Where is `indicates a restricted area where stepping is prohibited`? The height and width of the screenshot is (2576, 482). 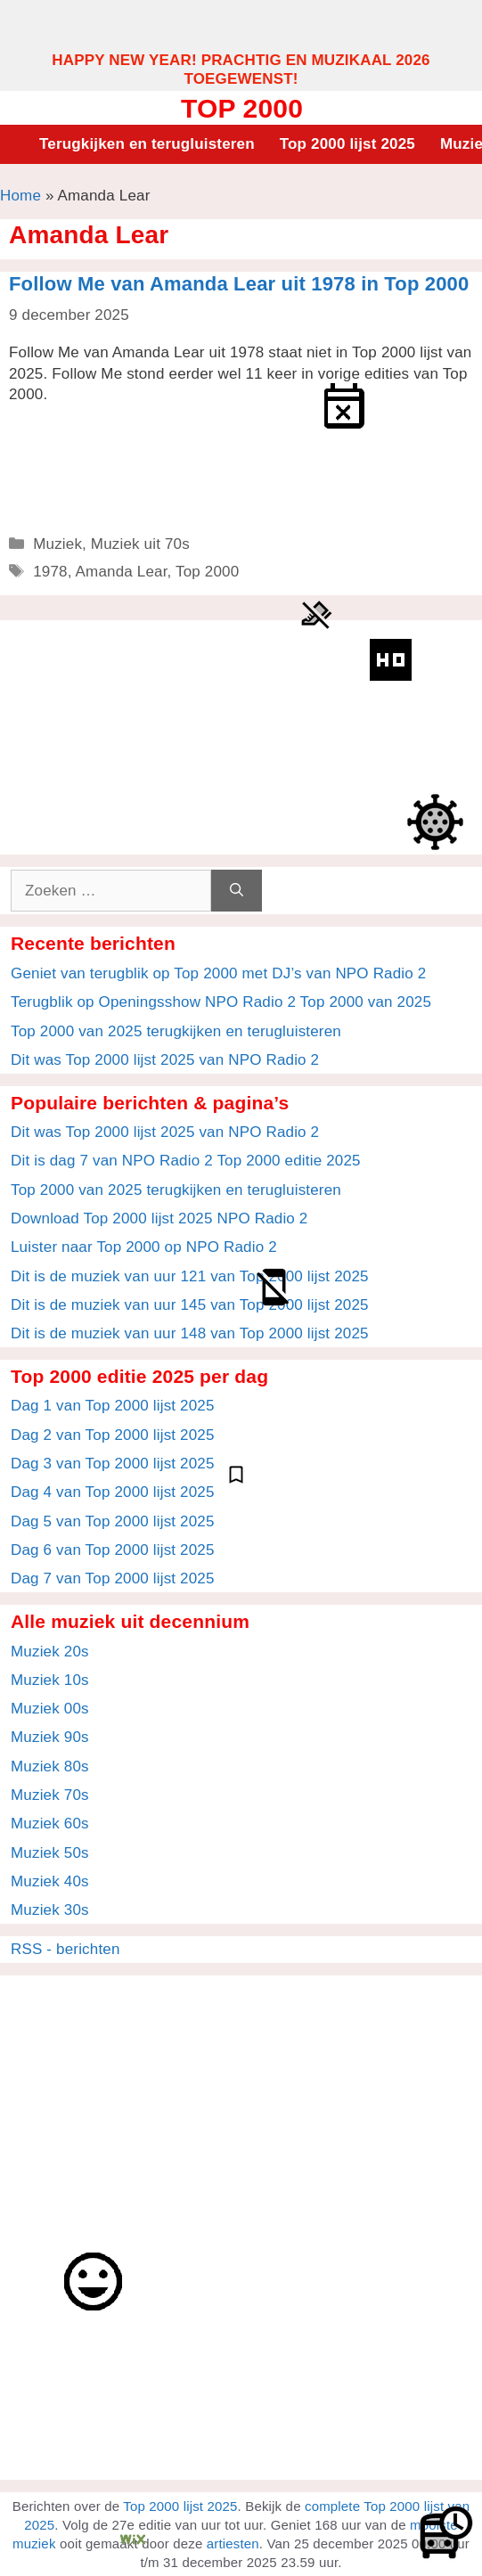
indicates a restricted area where stepping is prohibited is located at coordinates (316, 614).